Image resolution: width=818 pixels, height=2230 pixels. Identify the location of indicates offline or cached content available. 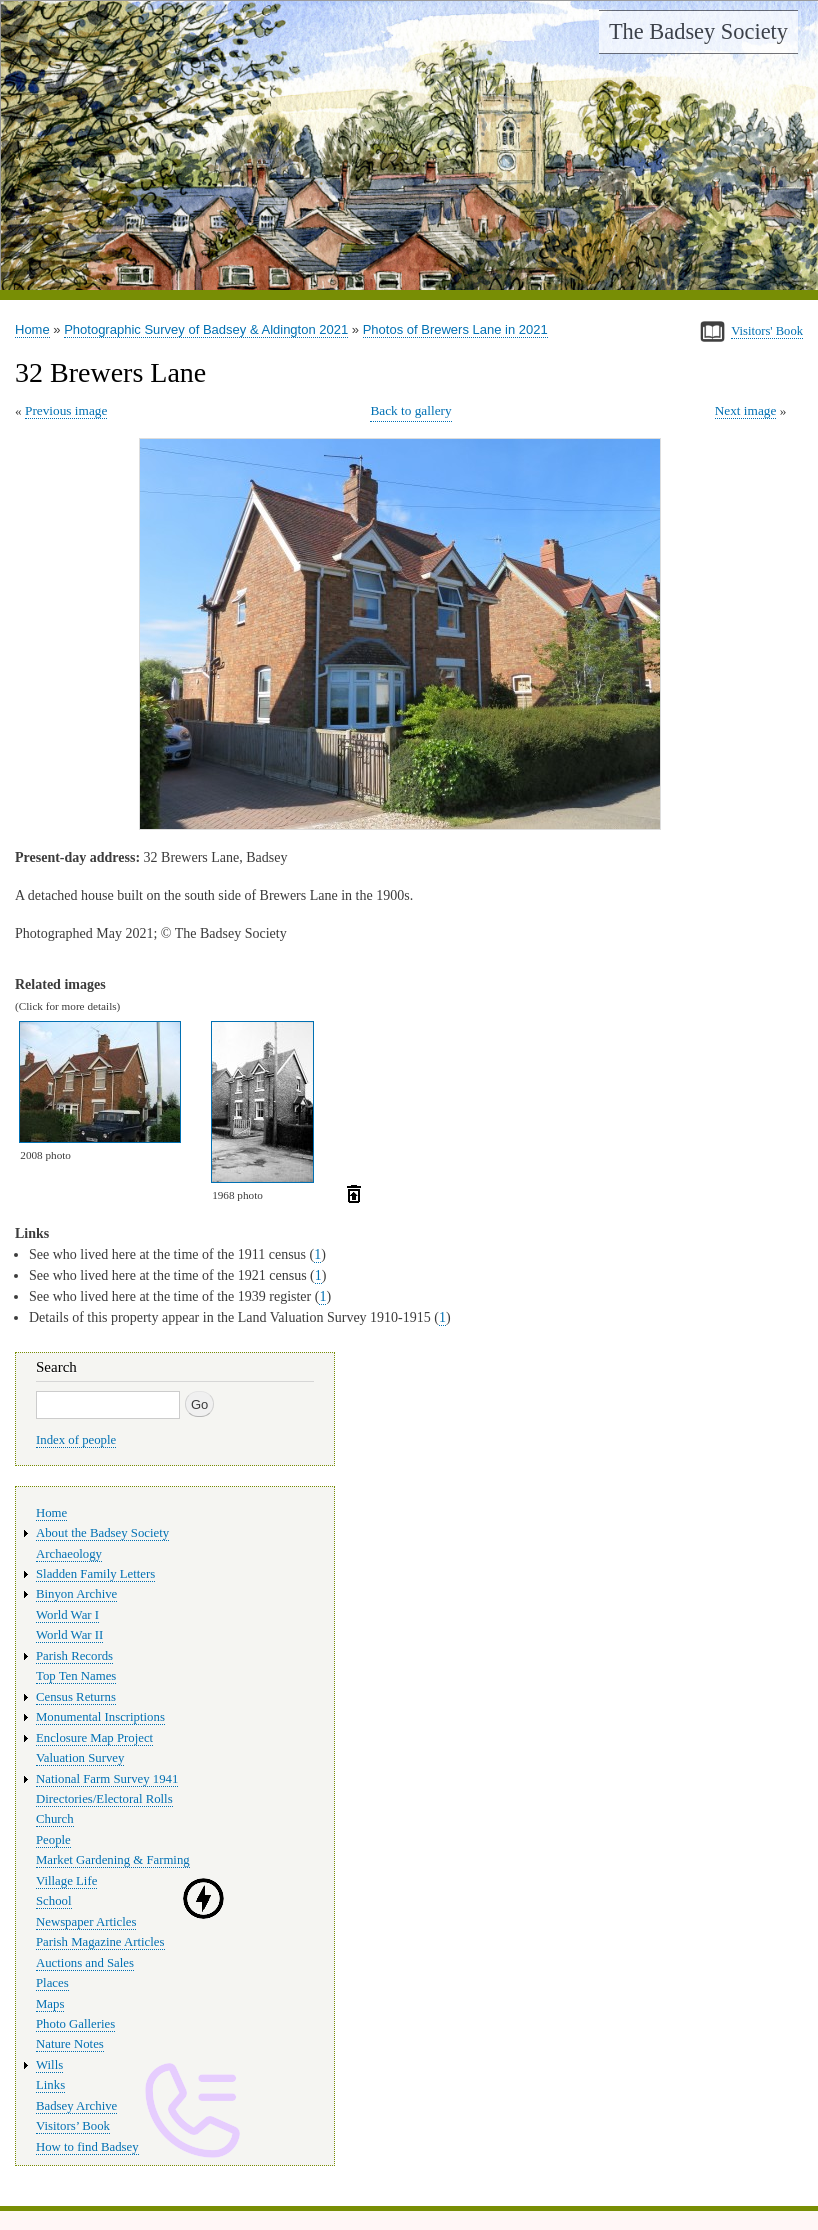
(203, 1898).